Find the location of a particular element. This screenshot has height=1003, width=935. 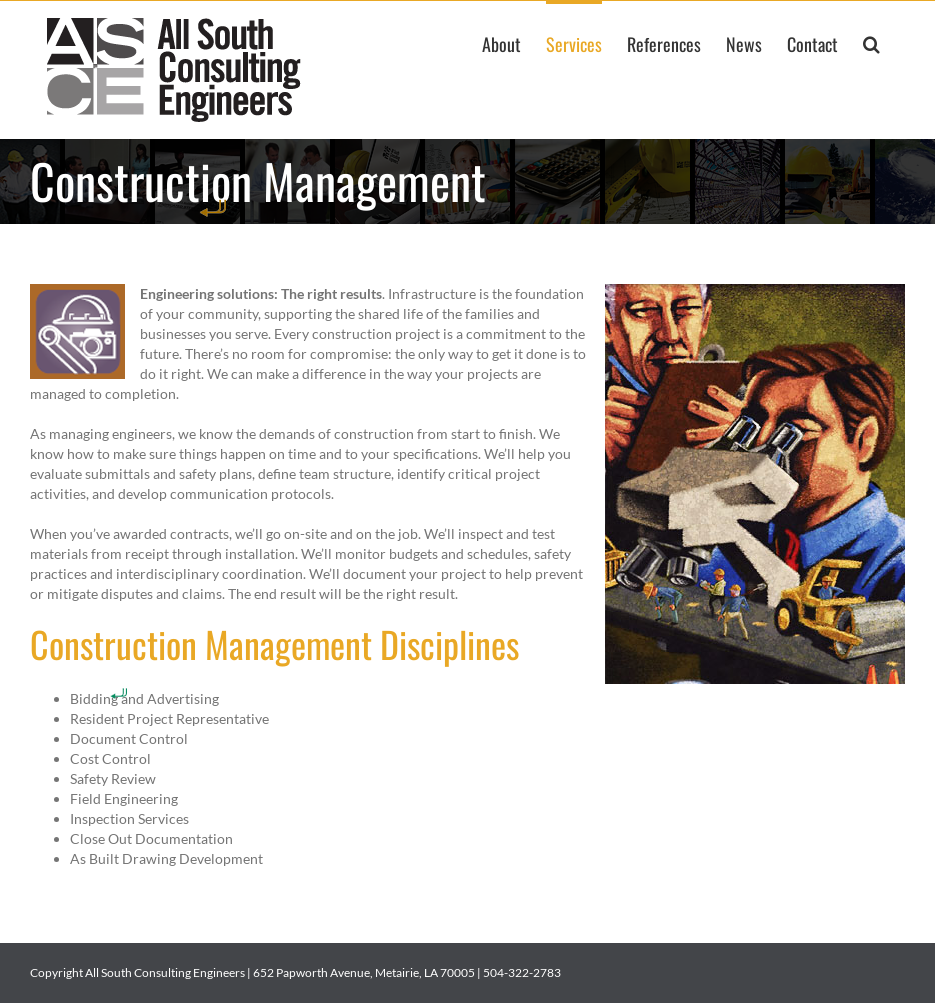

reply to all recipients of an email is located at coordinates (118, 692).